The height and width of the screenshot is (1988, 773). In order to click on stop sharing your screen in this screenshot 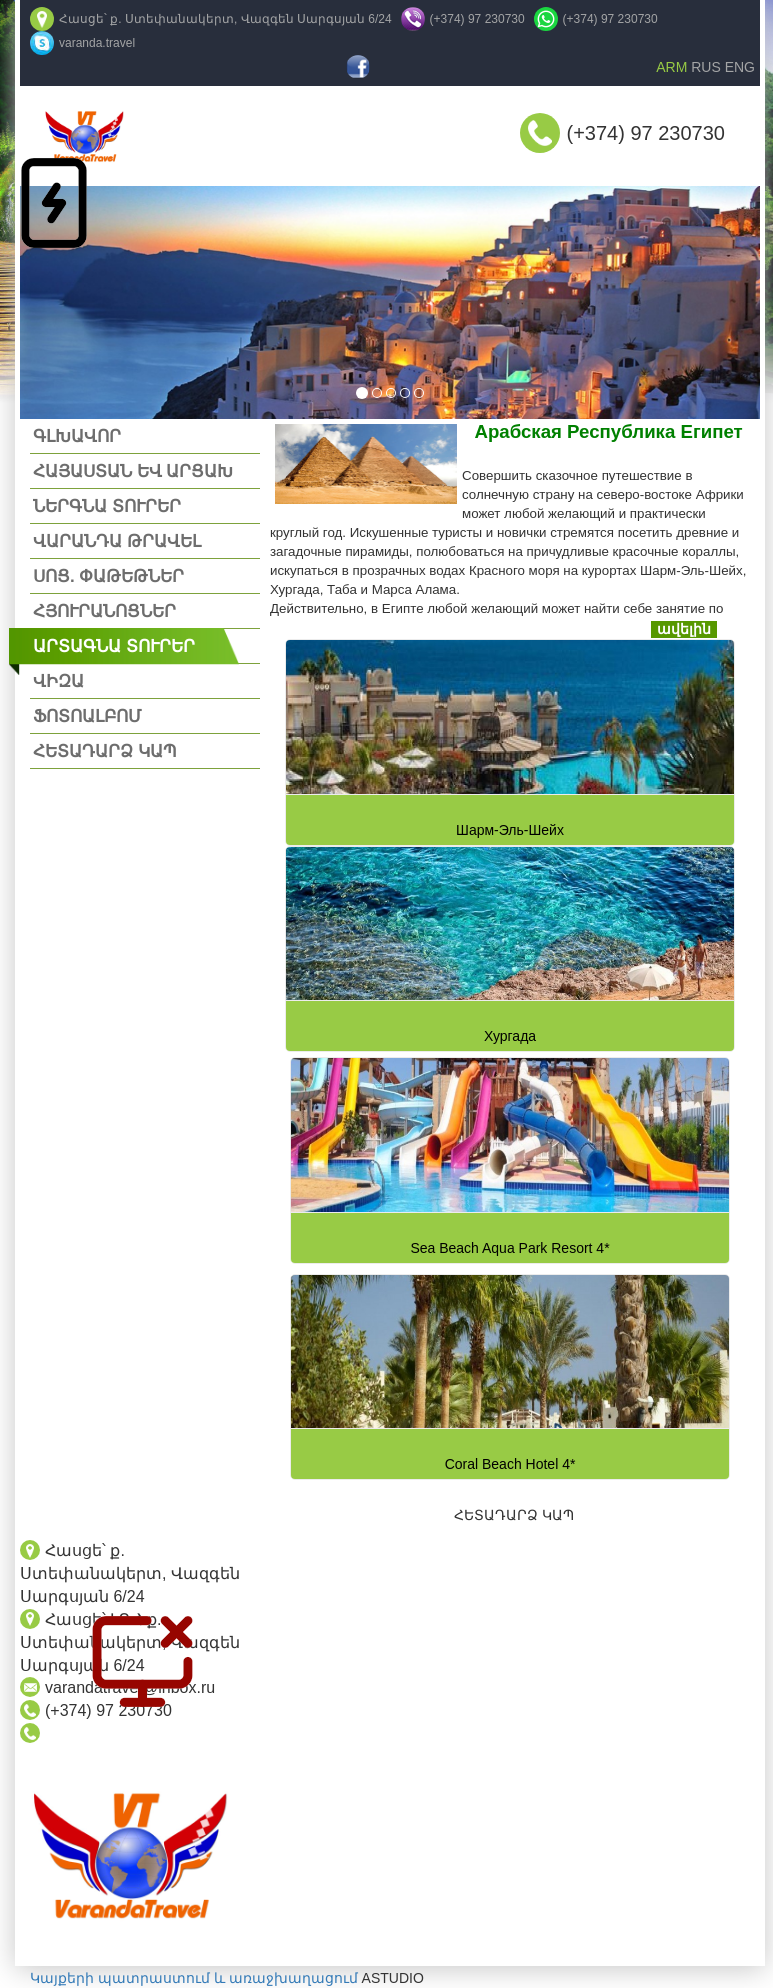, I will do `click(142, 1661)`.